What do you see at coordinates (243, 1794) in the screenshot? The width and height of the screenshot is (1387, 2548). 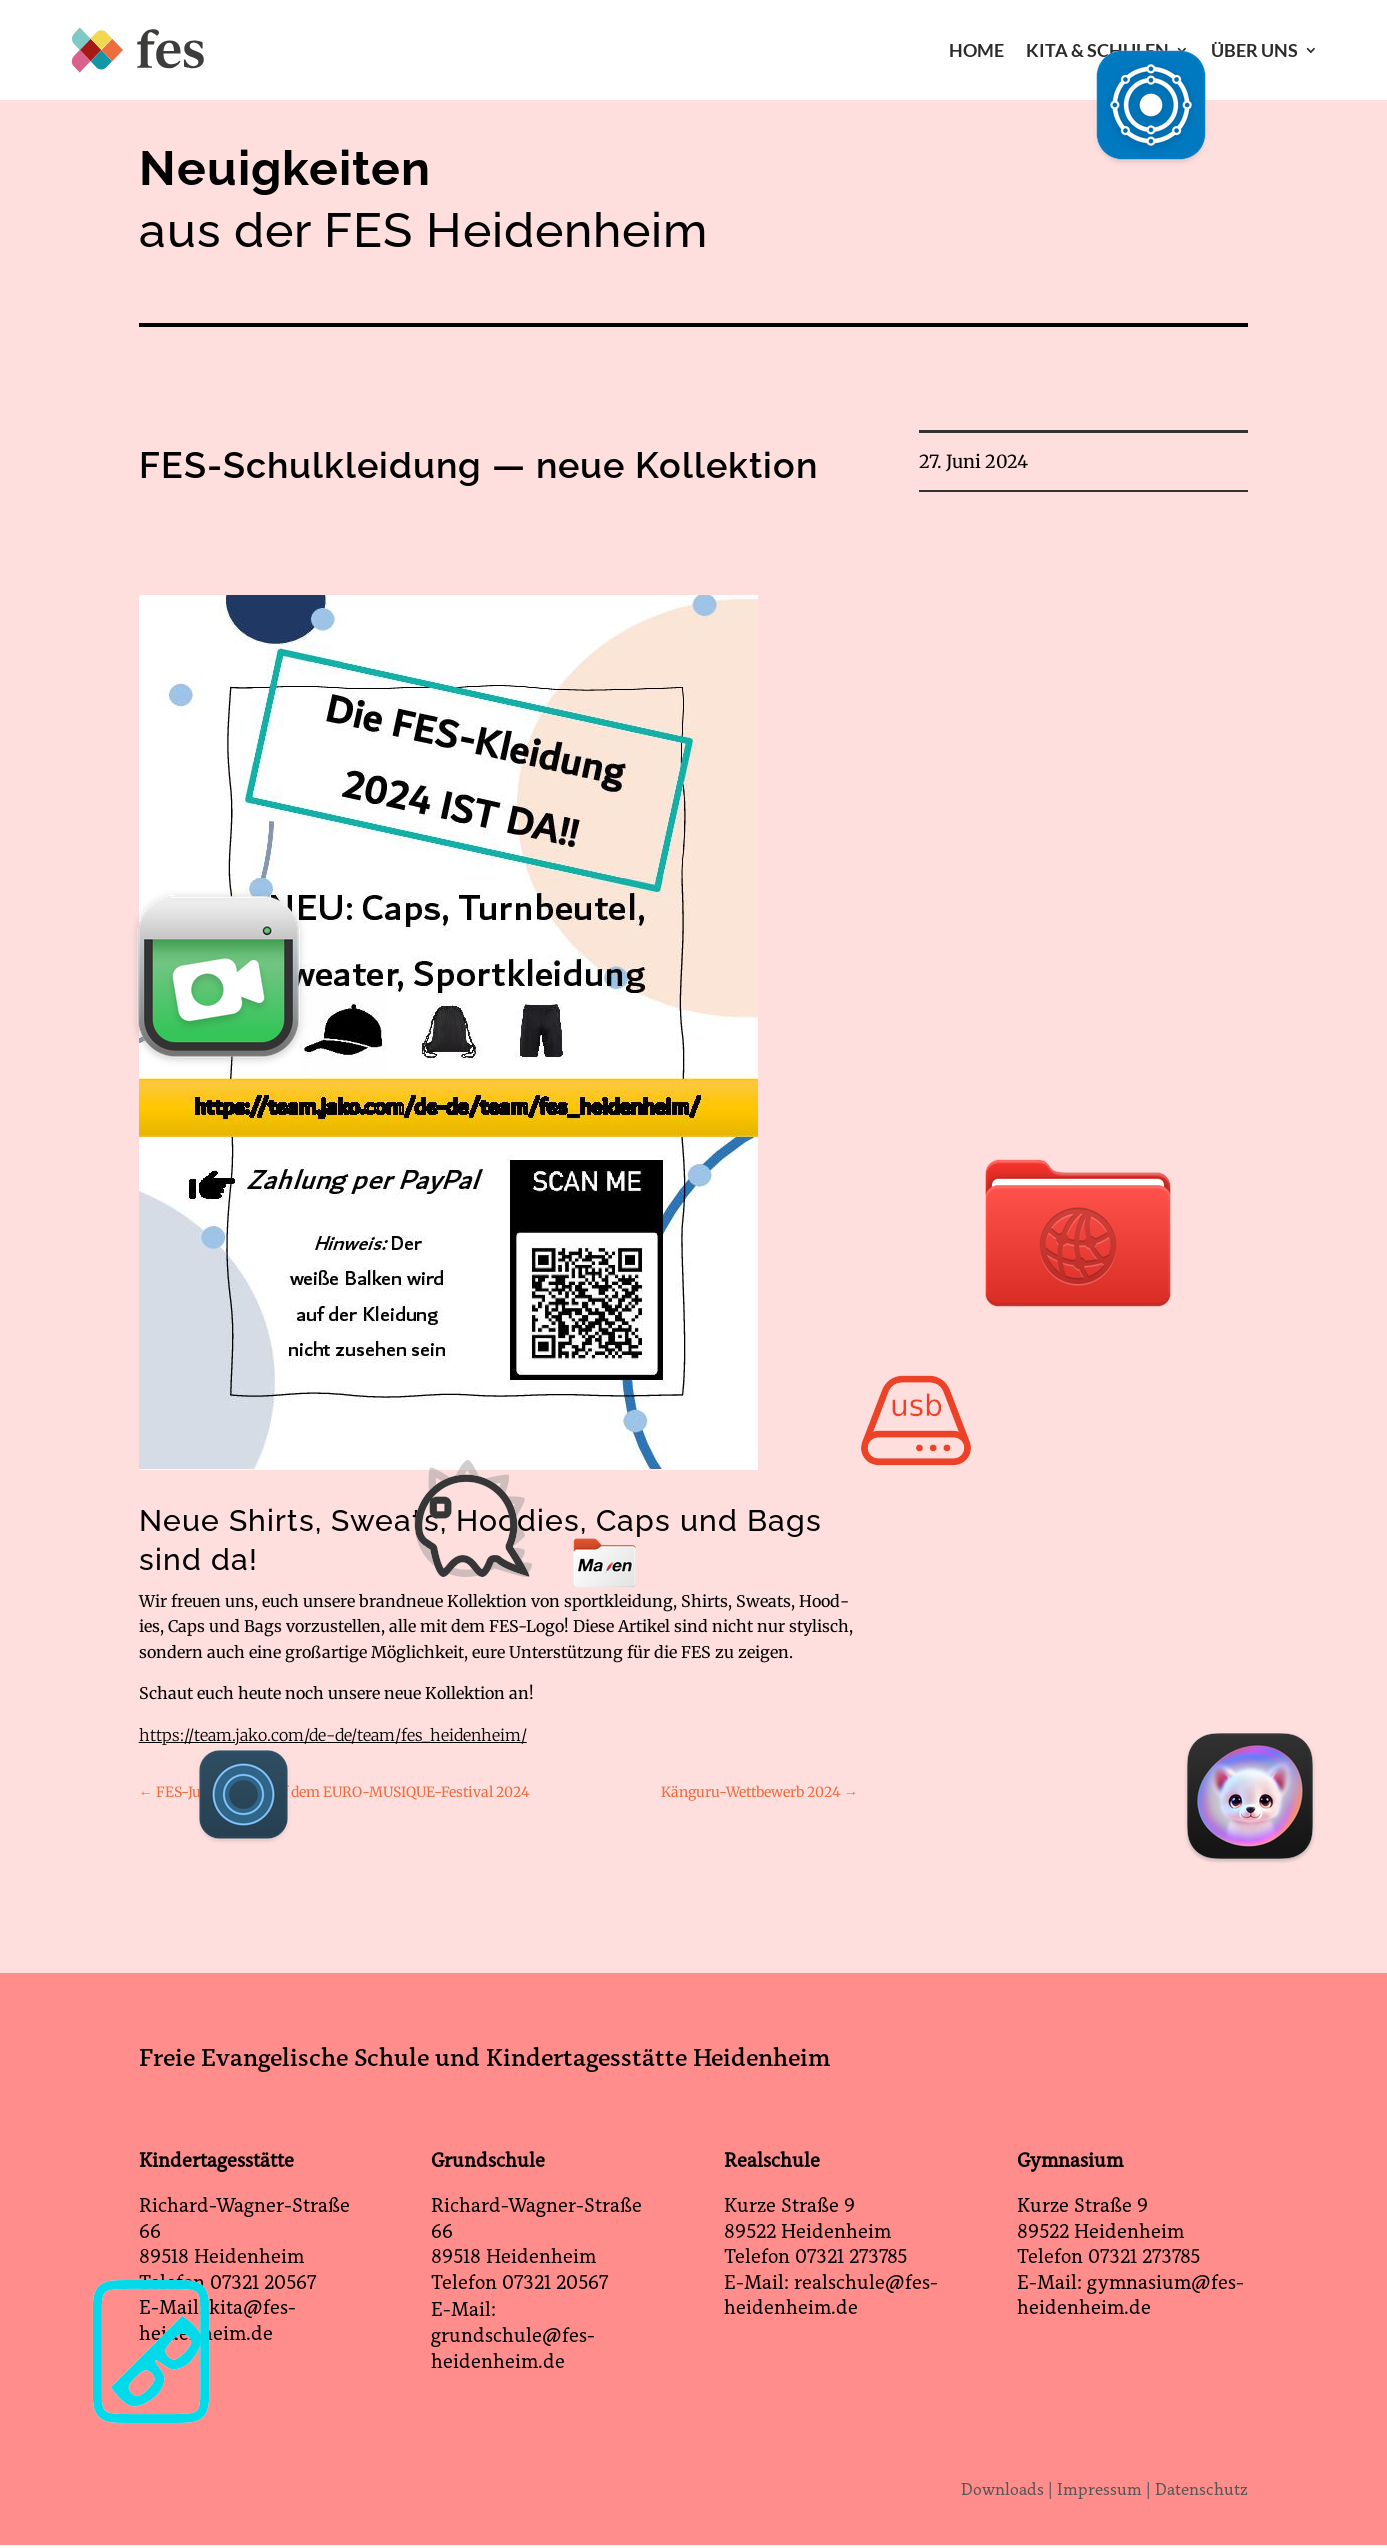 I see `launch armagetron game` at bounding box center [243, 1794].